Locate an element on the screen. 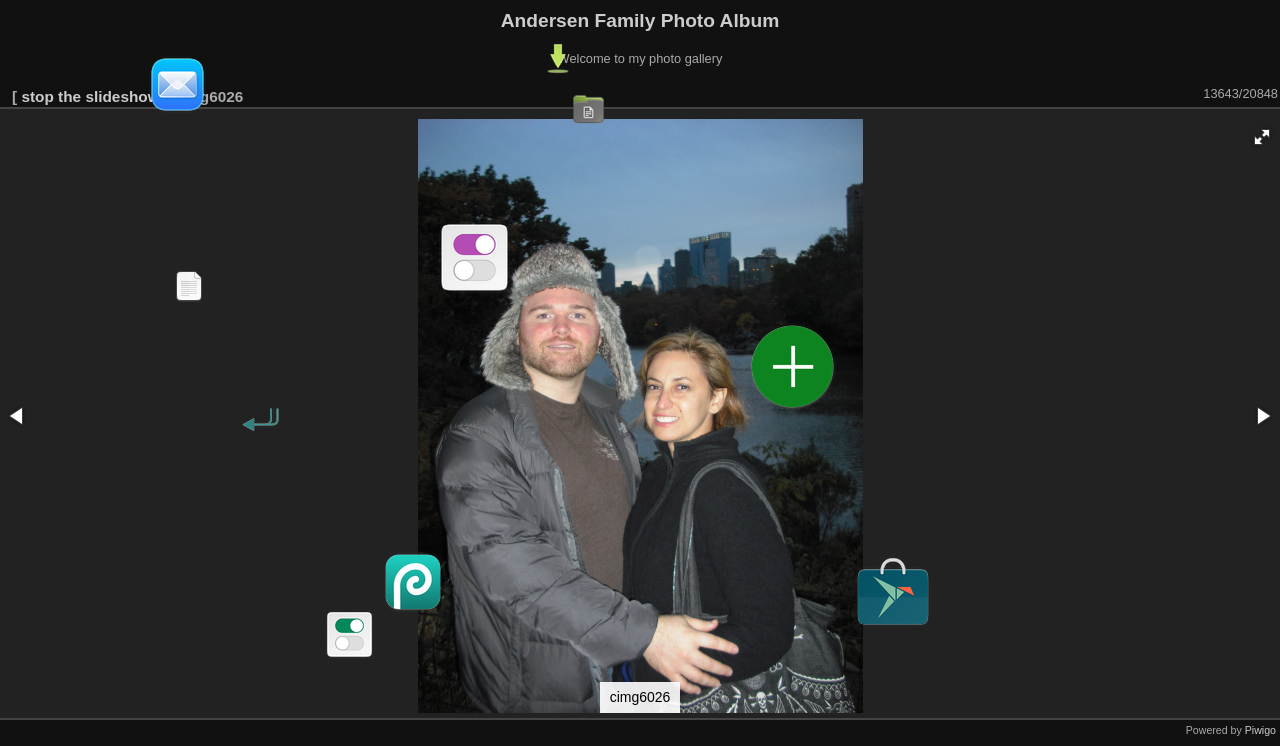  open gnome tweaks to customize desktop settings is located at coordinates (474, 257).